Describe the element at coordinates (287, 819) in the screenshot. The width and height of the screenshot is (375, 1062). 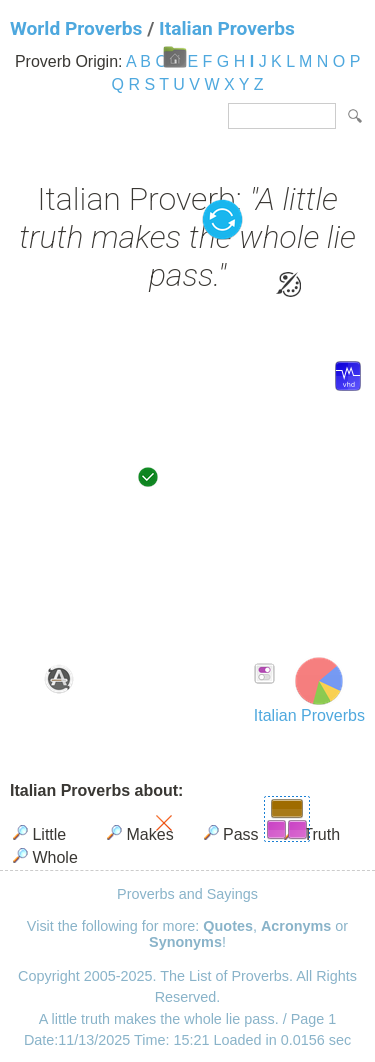
I see `select all items in the current view` at that location.